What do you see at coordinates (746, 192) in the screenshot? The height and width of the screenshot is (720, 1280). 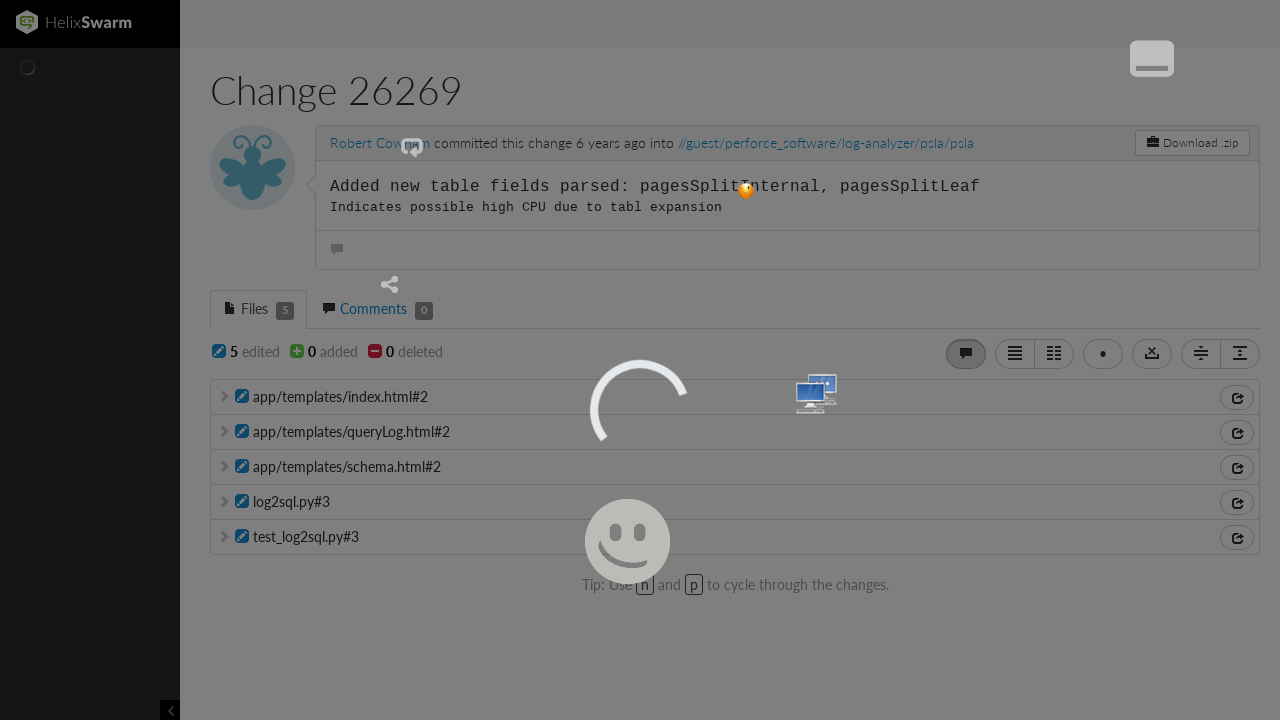 I see `insert a wink emoji into your message` at bounding box center [746, 192].